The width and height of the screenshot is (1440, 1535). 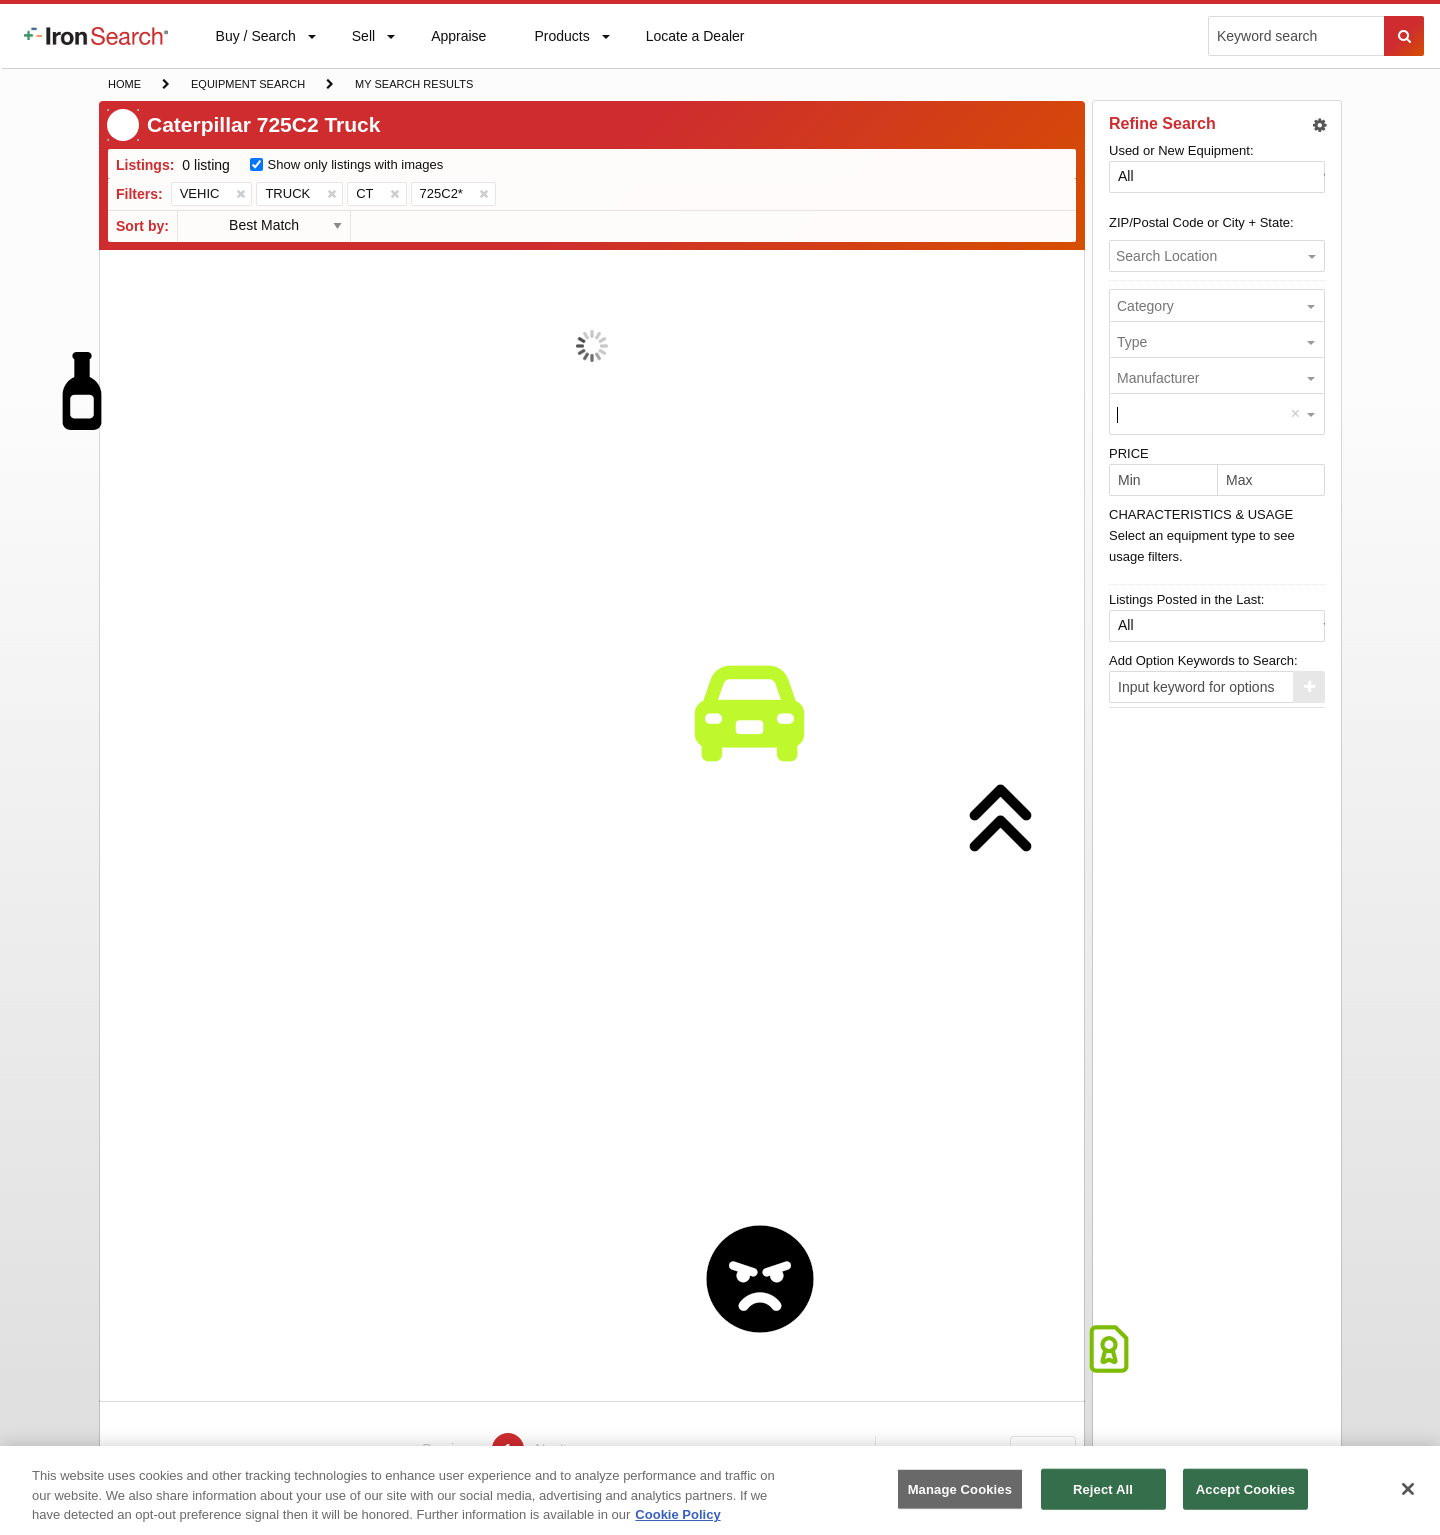 What do you see at coordinates (760, 1279) in the screenshot?
I see `react to a message with anger` at bounding box center [760, 1279].